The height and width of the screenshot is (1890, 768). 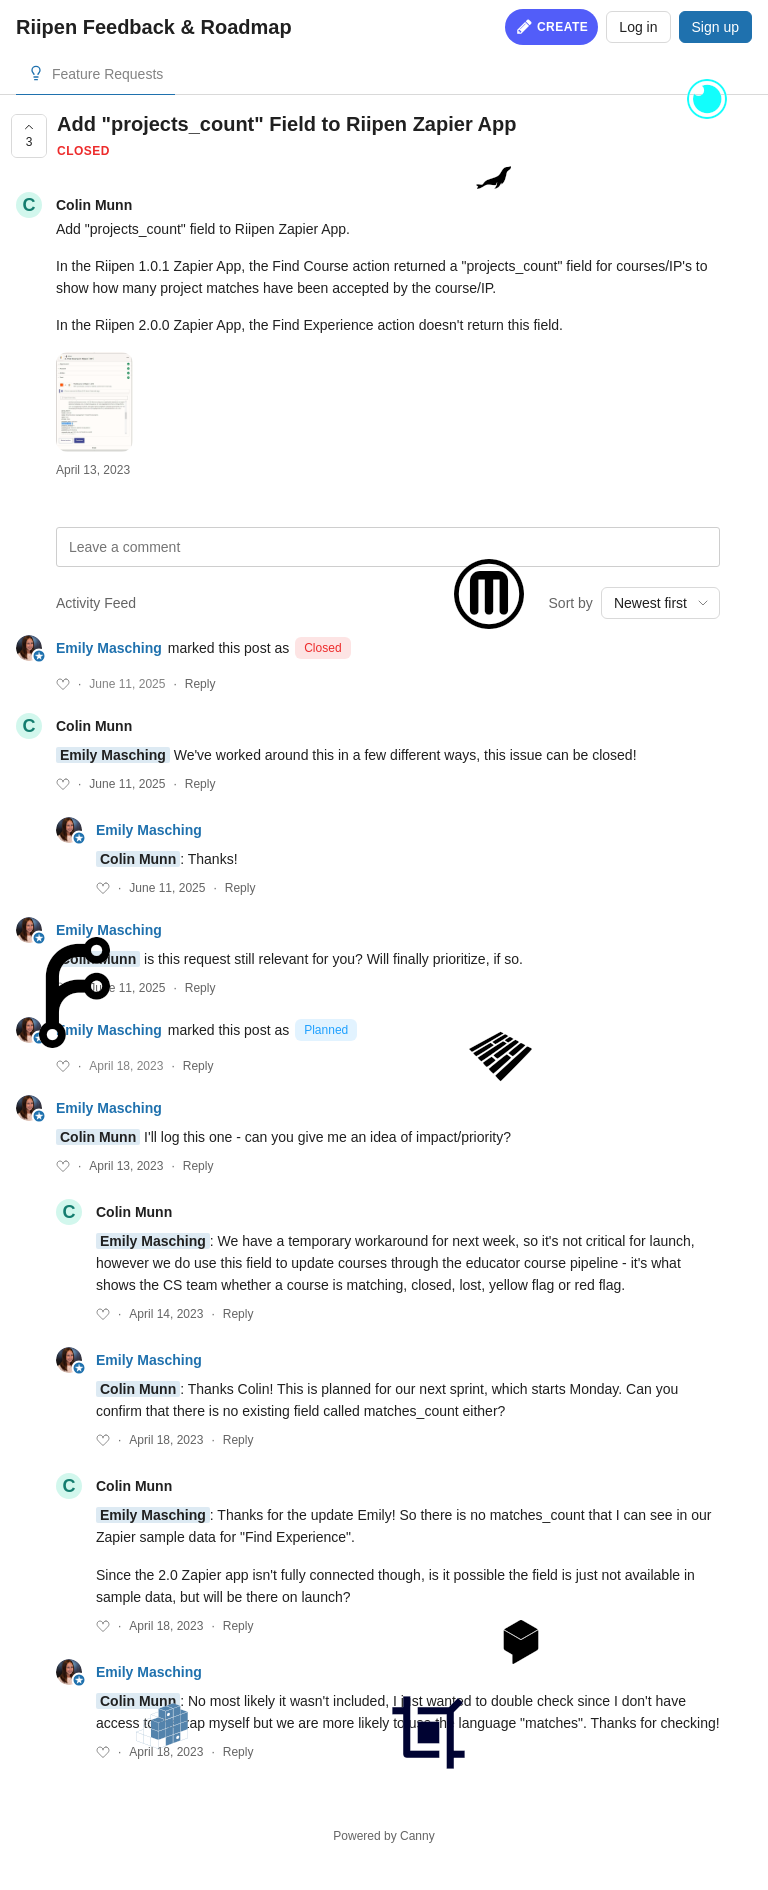 What do you see at coordinates (500, 1056) in the screenshot?
I see `Apache Parquet logo` at bounding box center [500, 1056].